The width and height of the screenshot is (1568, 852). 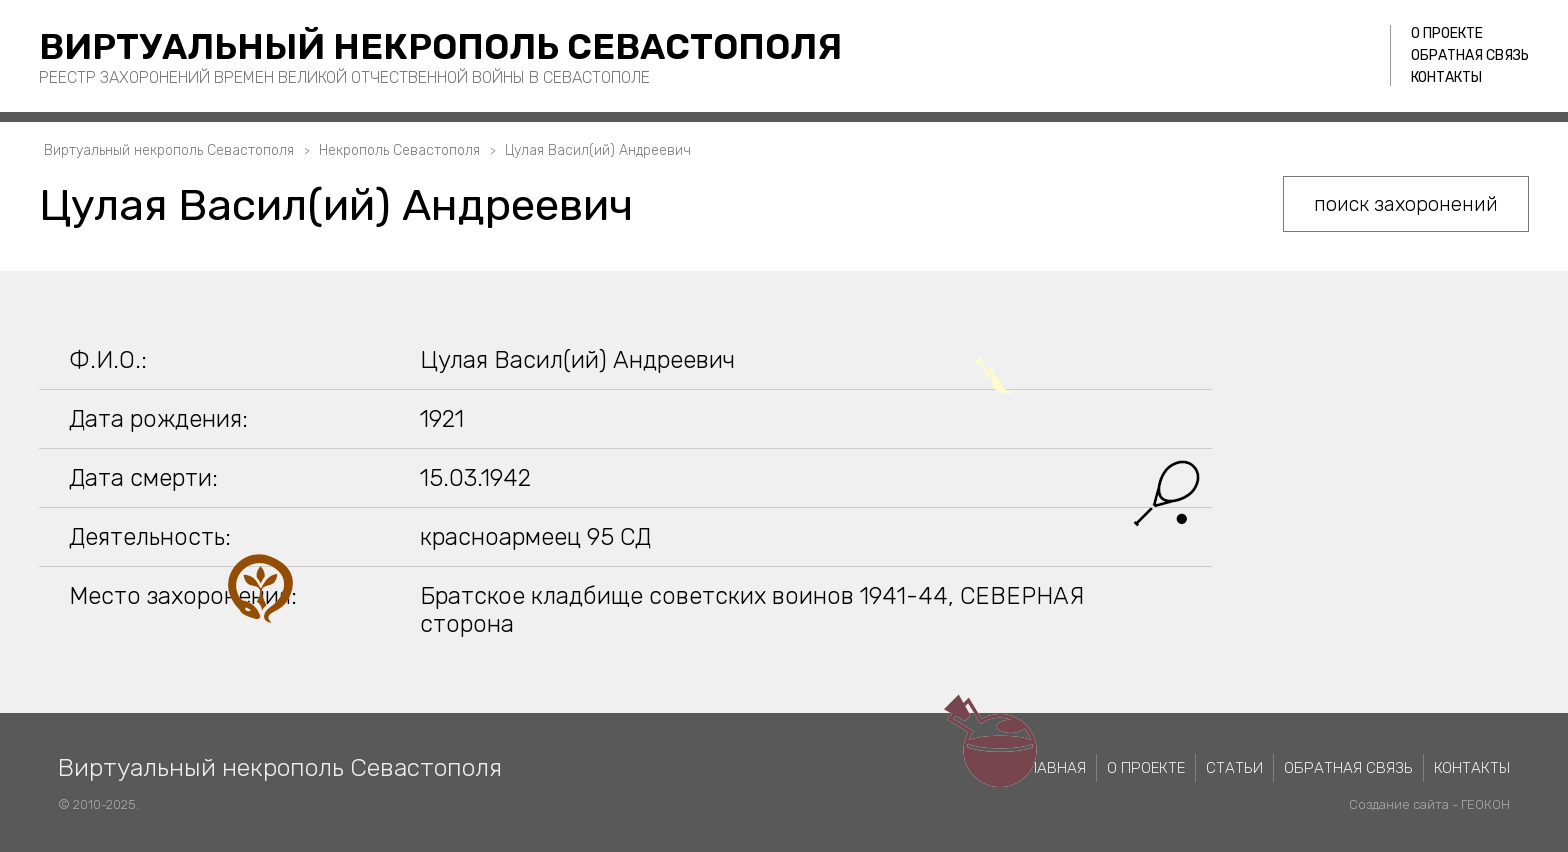 I want to click on use a potion or consumable item, so click(x=991, y=741).